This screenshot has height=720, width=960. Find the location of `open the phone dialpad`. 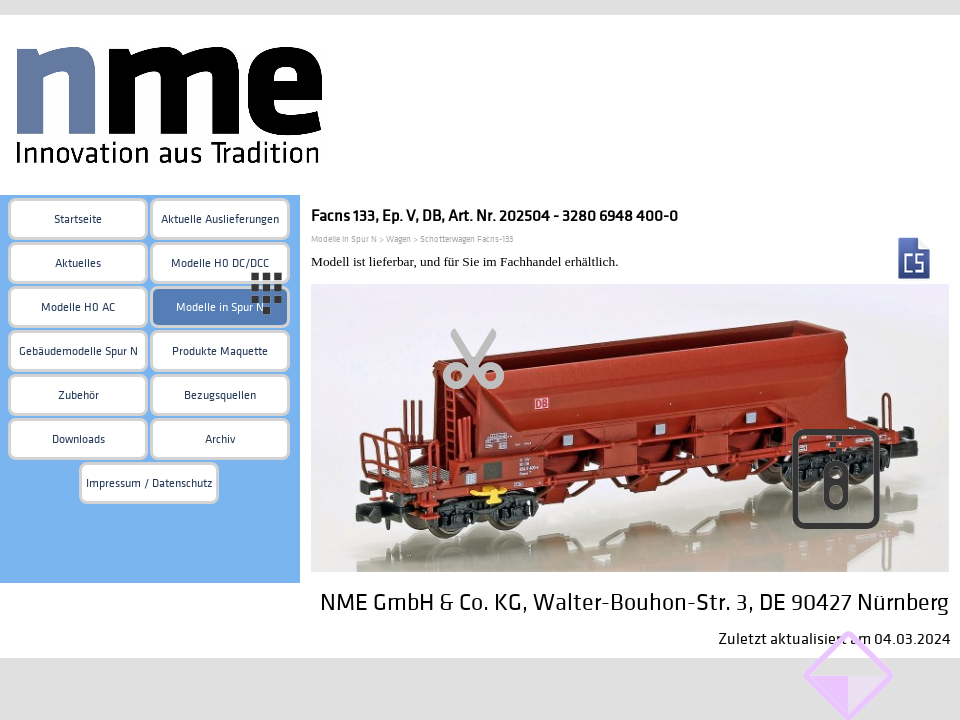

open the phone dialpad is located at coordinates (266, 295).